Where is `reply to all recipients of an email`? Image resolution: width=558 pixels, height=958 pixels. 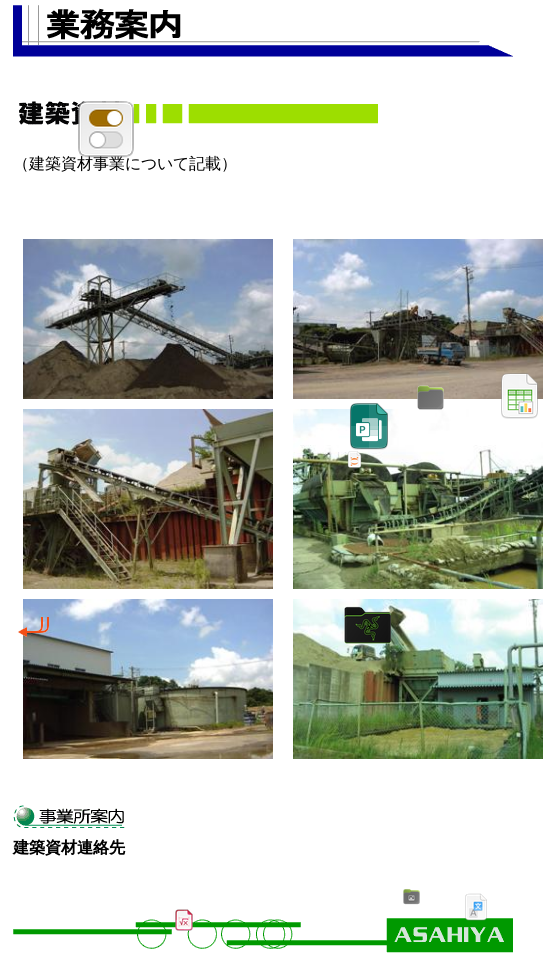
reply to all recipients of an email is located at coordinates (33, 625).